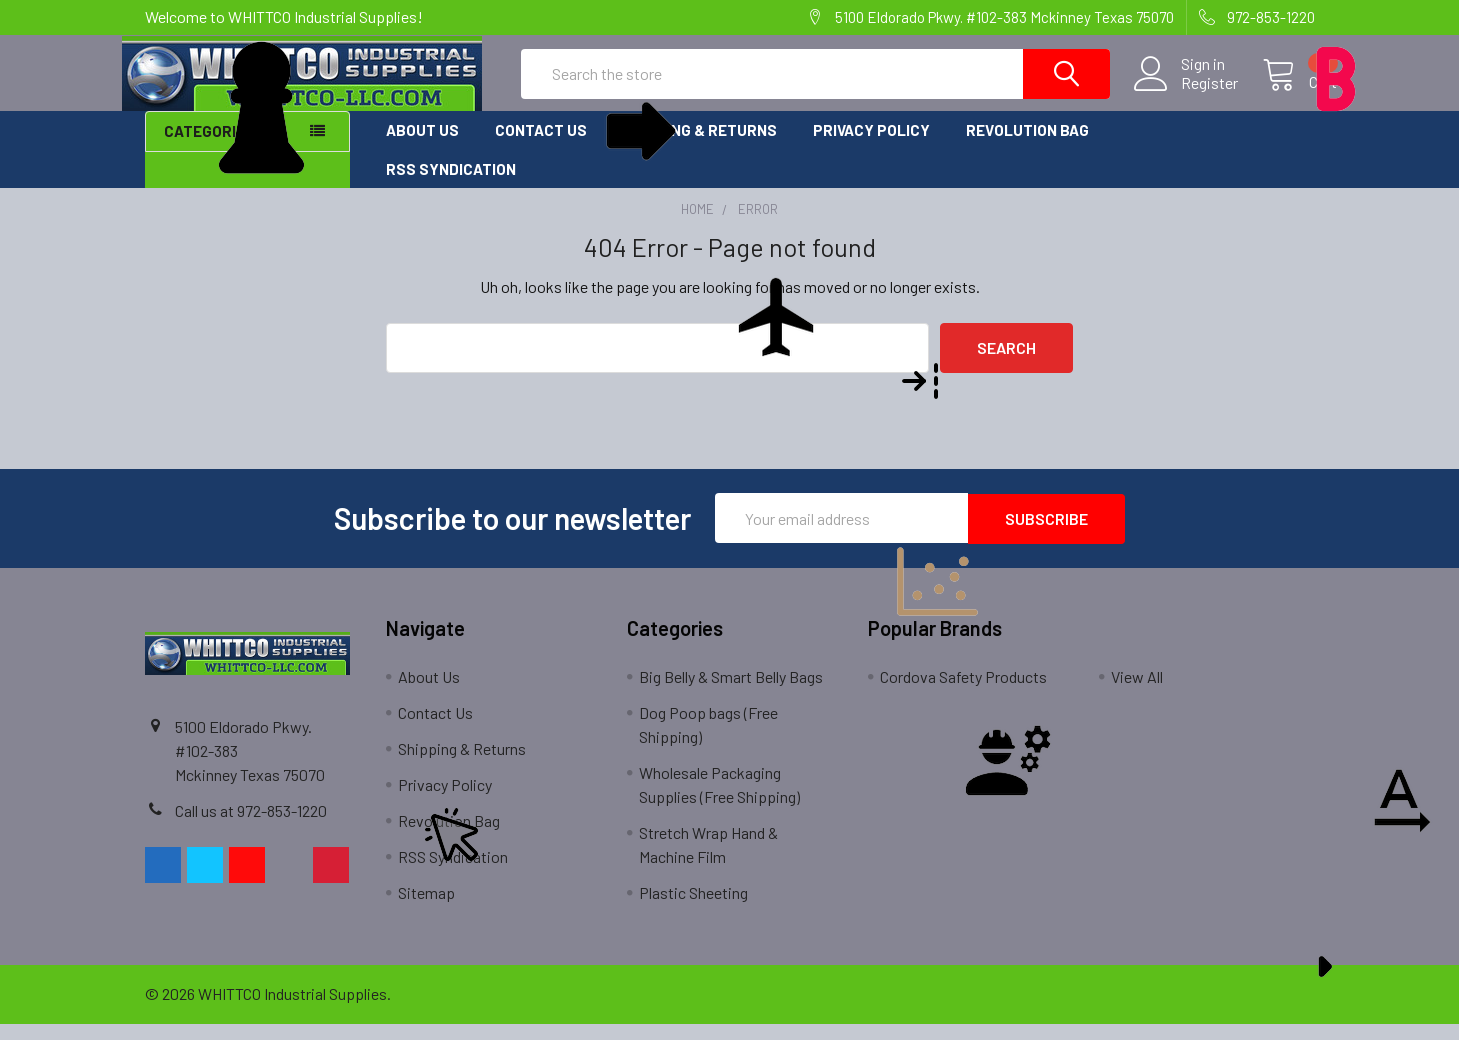 This screenshot has height=1040, width=1459. Describe the element at coordinates (937, 581) in the screenshot. I see `view scatter plot data` at that location.